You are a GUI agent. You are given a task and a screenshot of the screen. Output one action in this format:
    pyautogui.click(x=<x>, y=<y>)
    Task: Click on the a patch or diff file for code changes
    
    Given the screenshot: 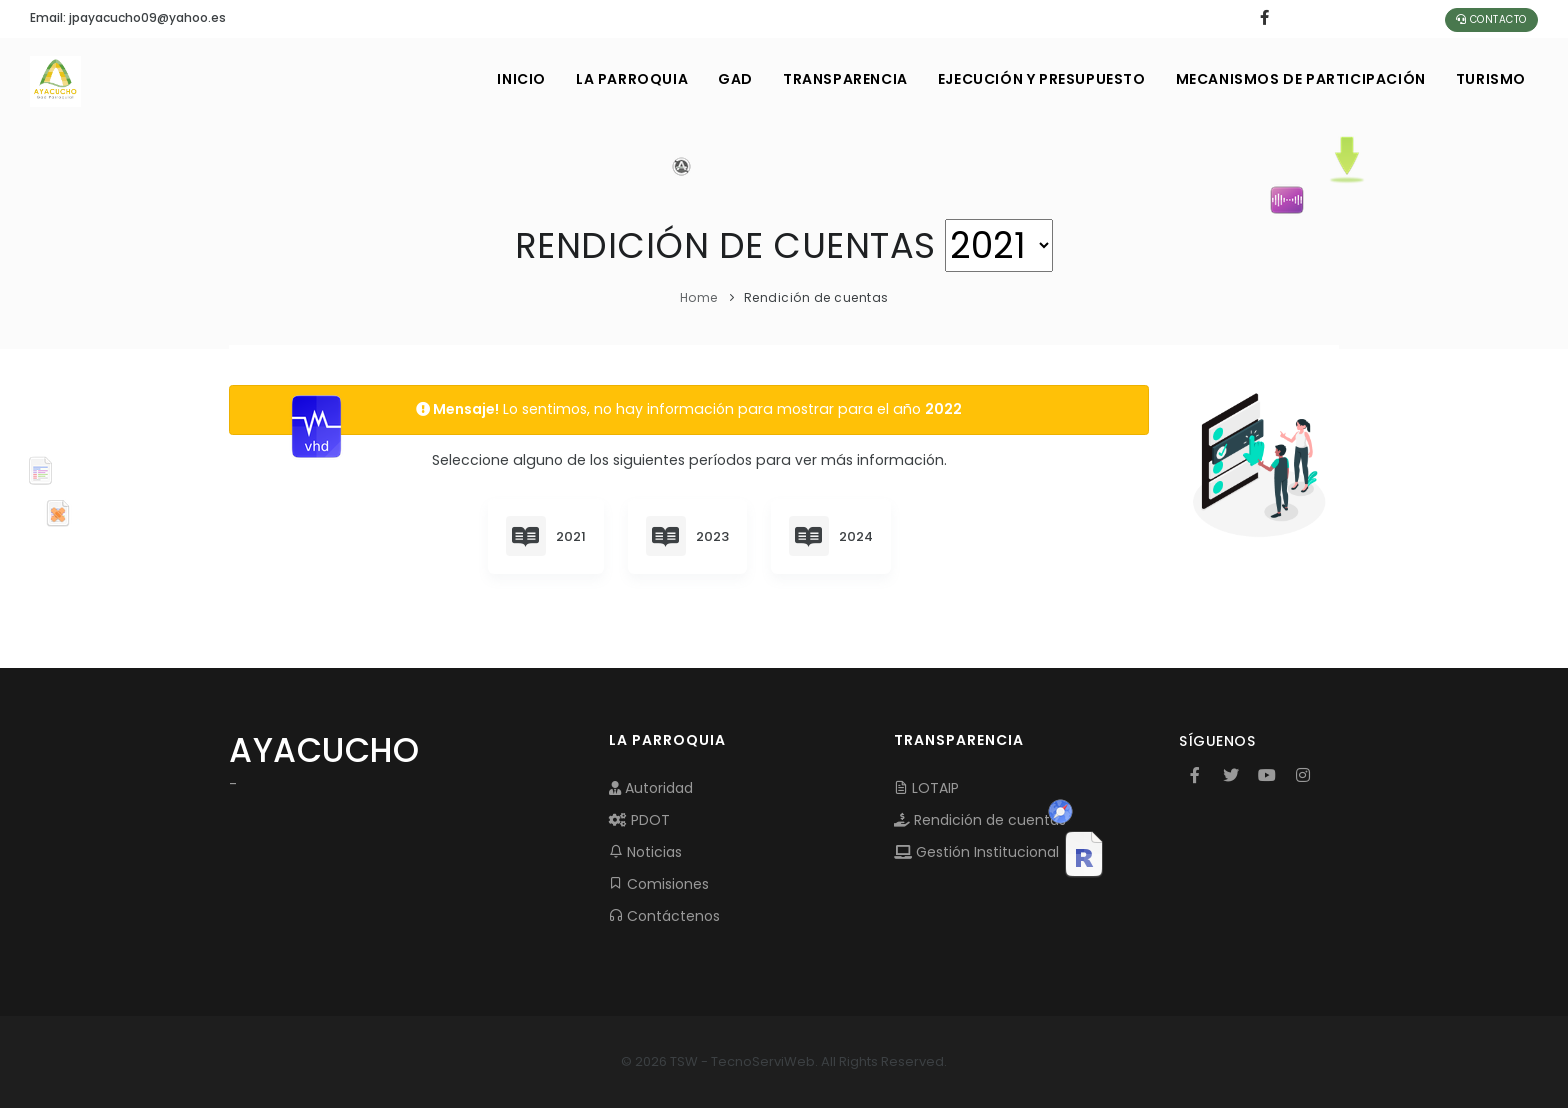 What is the action you would take?
    pyautogui.click(x=58, y=513)
    